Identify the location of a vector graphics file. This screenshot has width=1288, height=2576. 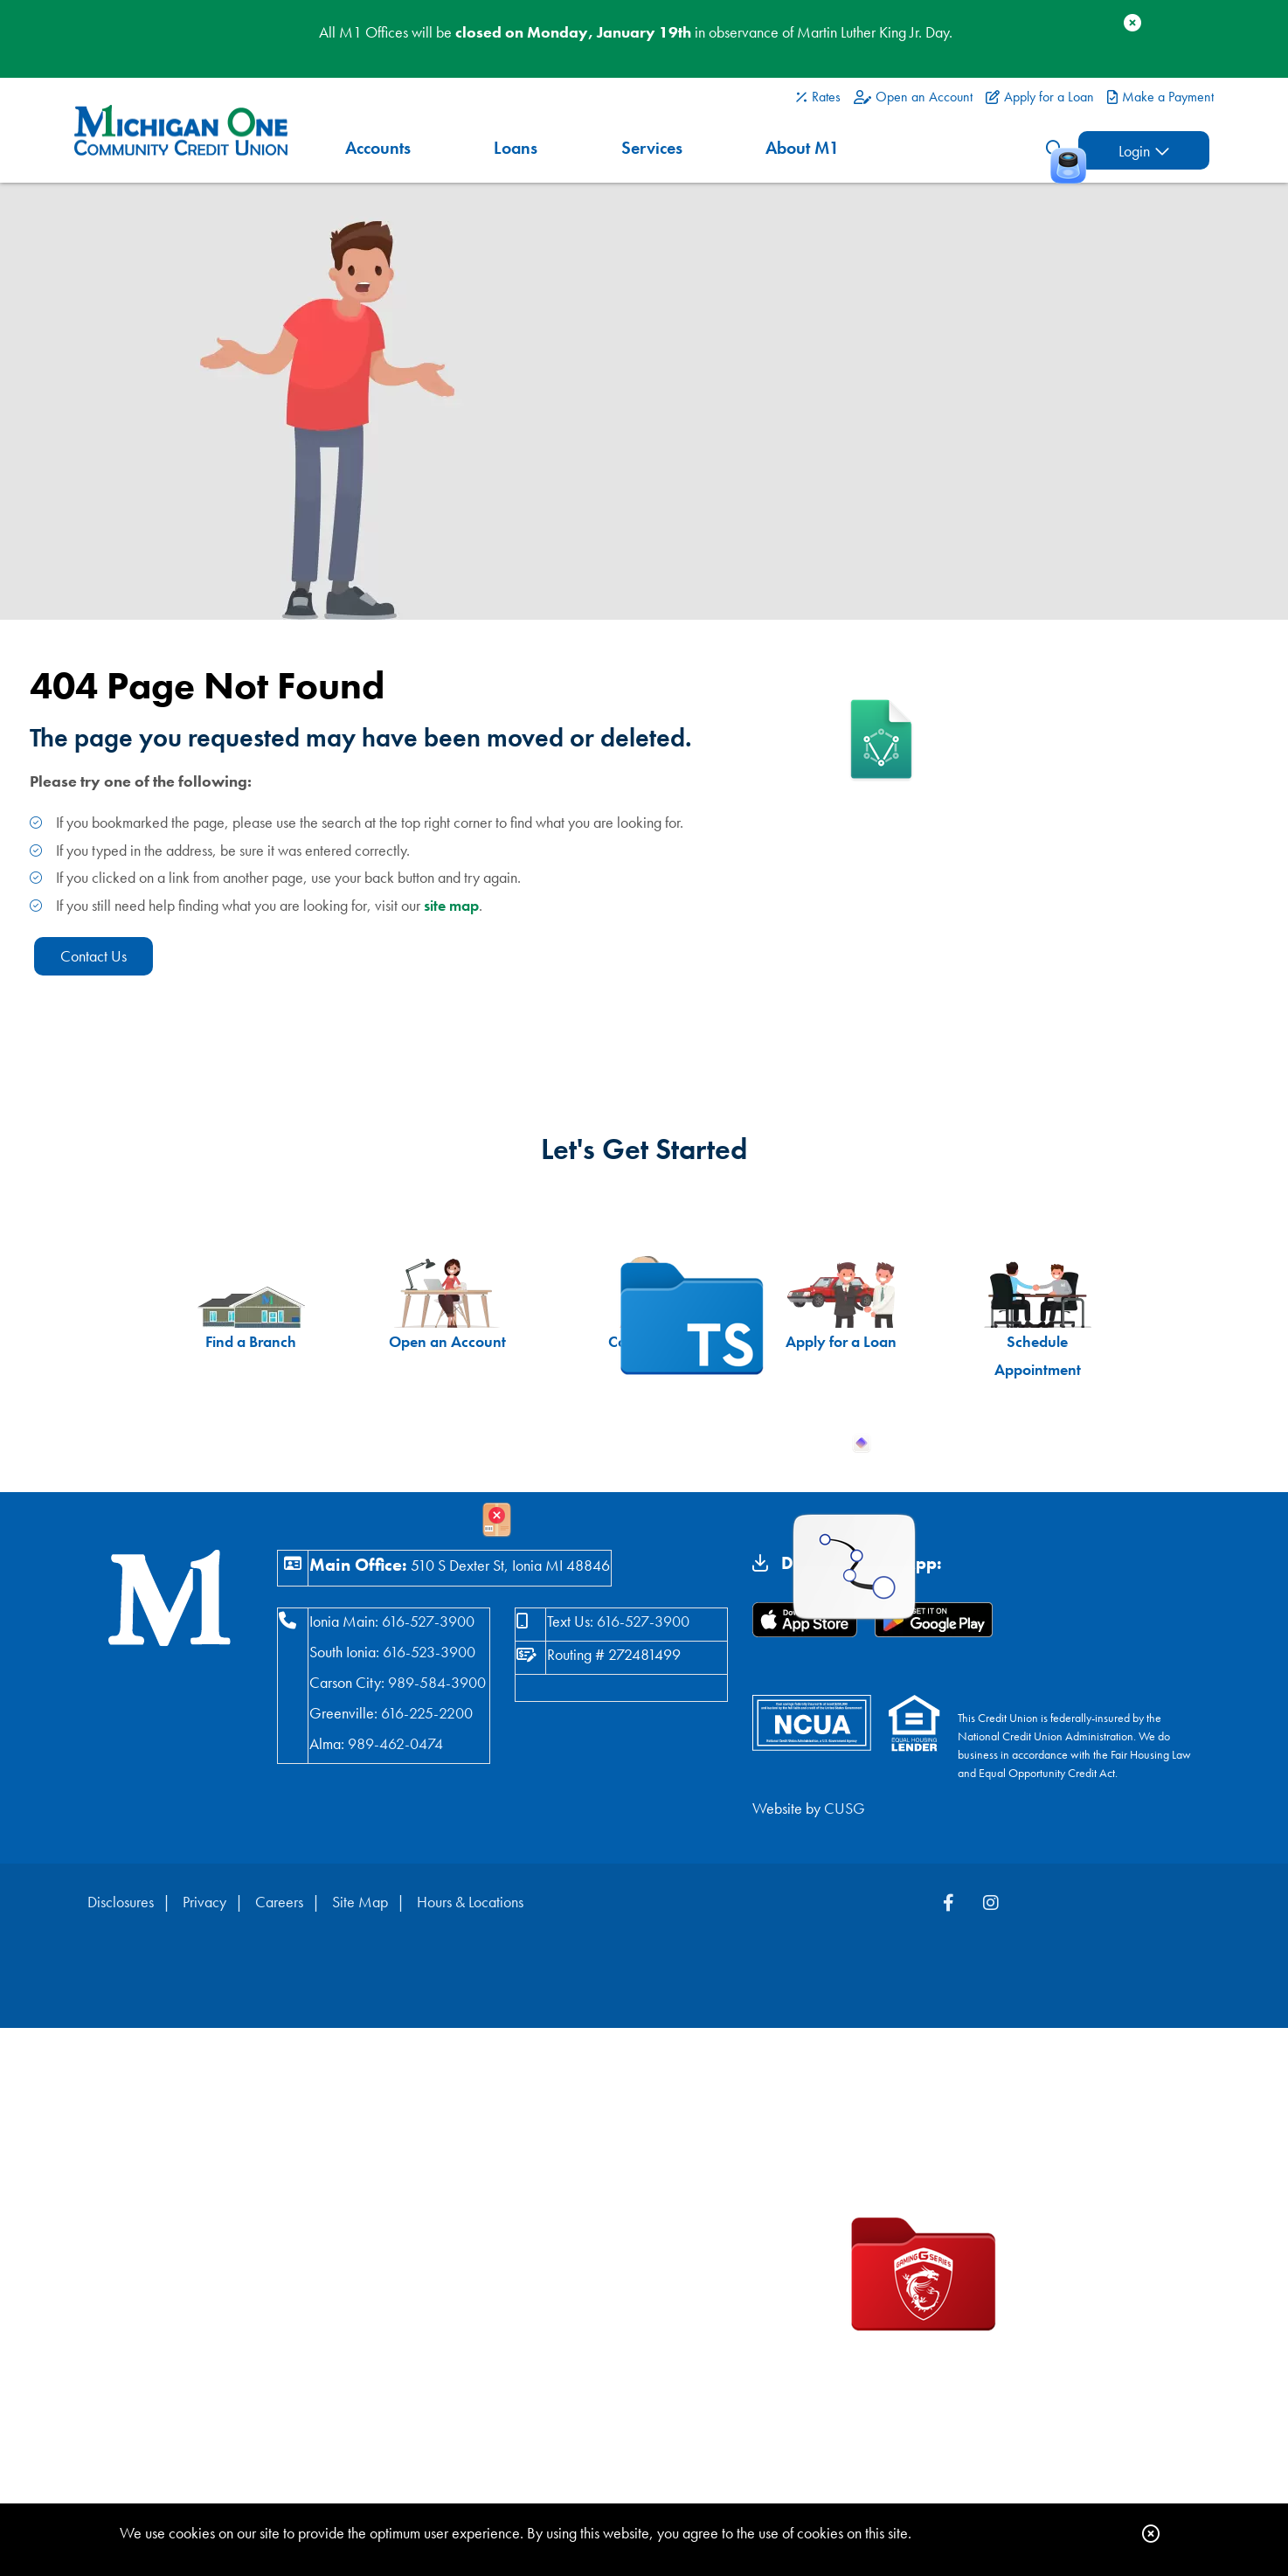
(881, 739).